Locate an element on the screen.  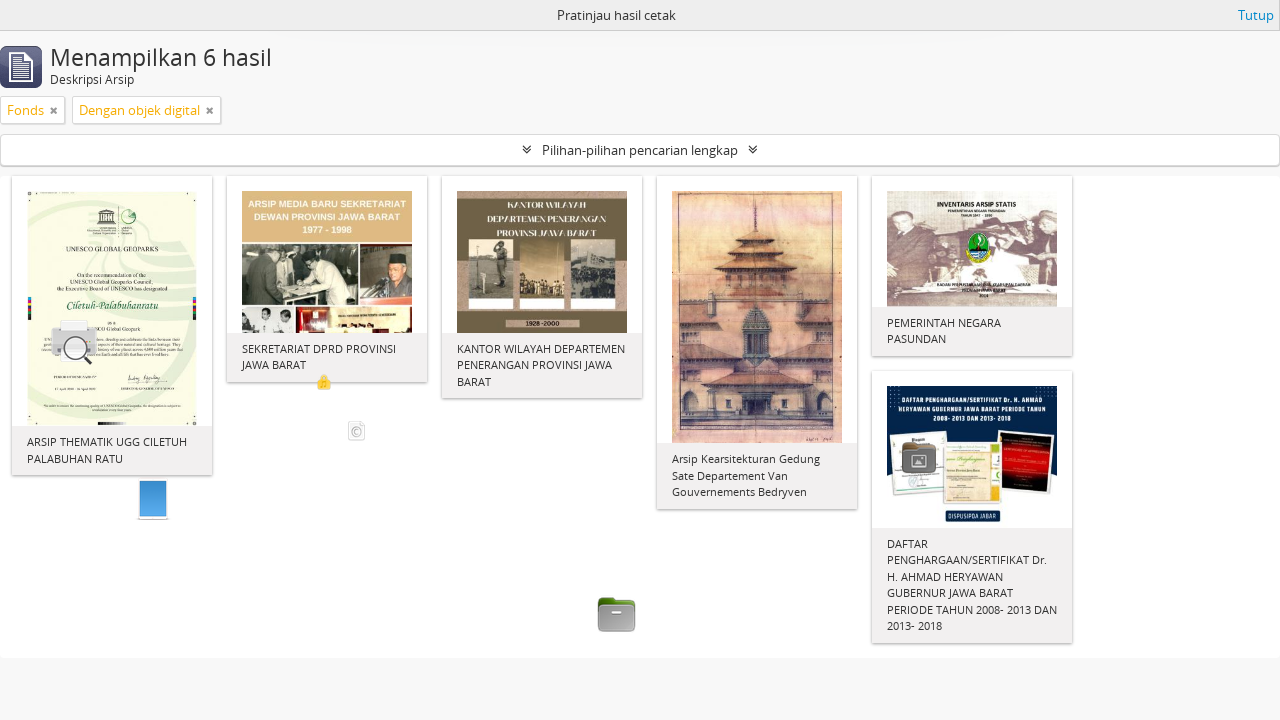
connected iPad Pro device is located at coordinates (153, 499).